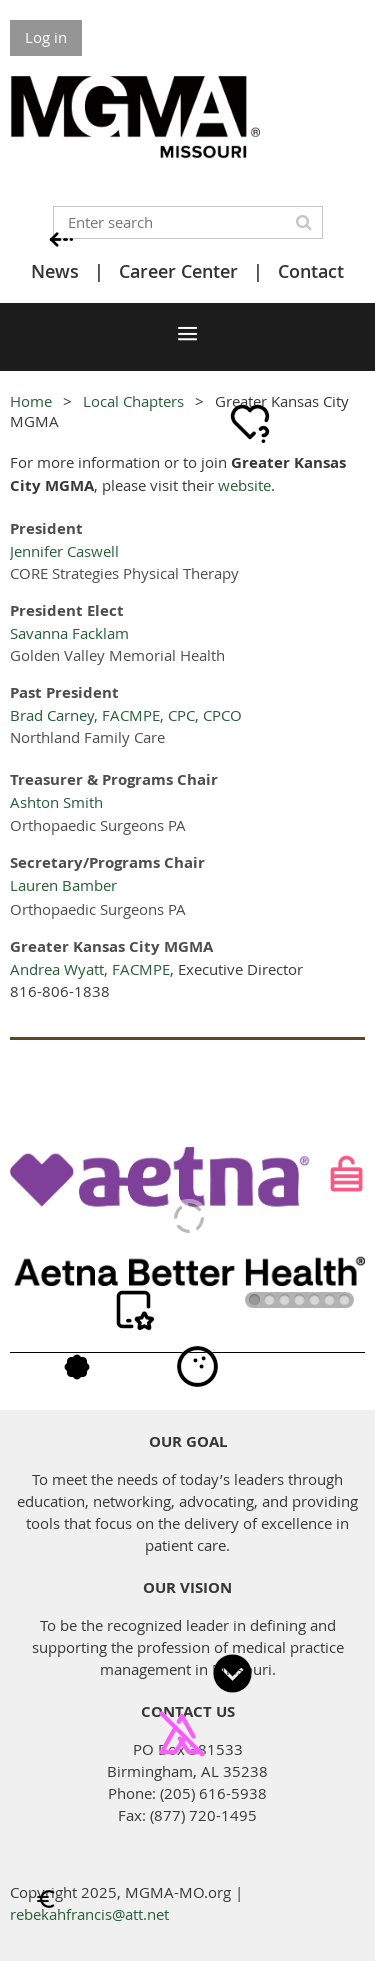 The height and width of the screenshot is (1961, 375). What do you see at coordinates (77, 1367) in the screenshot?
I see `indicates an achievement or award badge` at bounding box center [77, 1367].